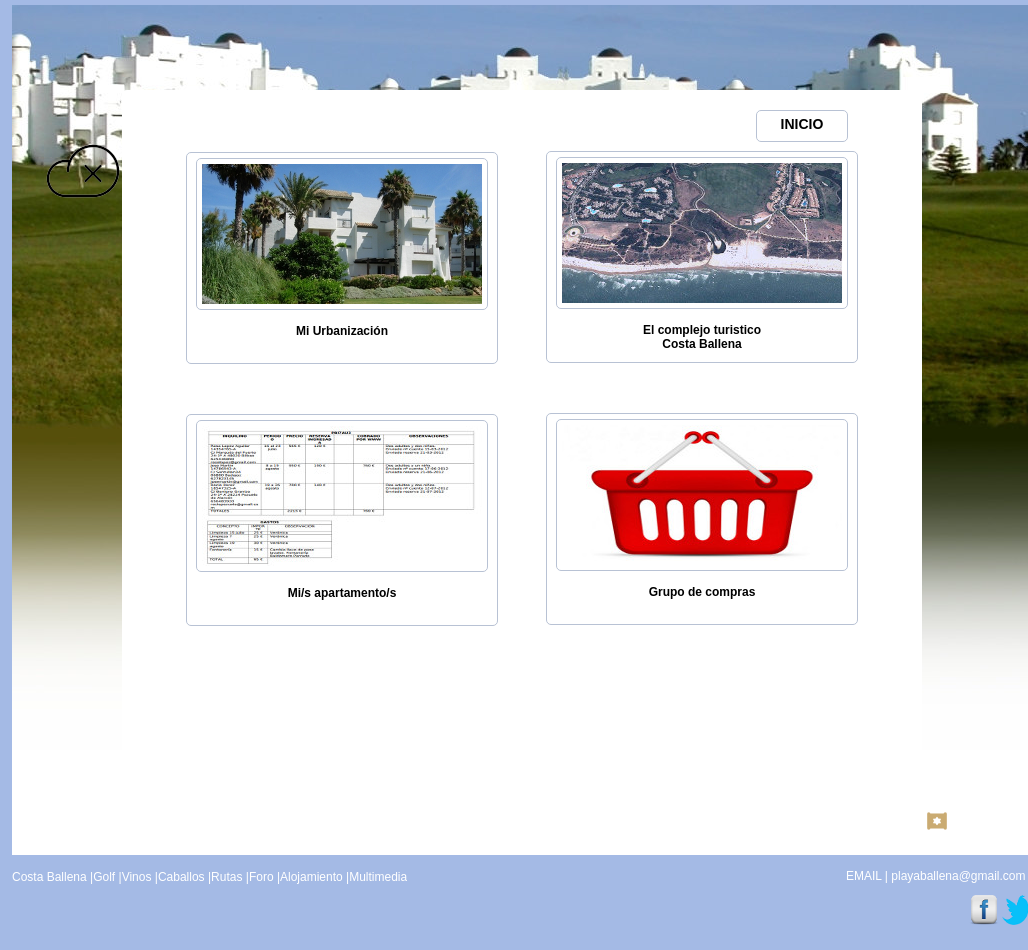 The height and width of the screenshot is (950, 1028). What do you see at coordinates (83, 171) in the screenshot?
I see `disconnect from cloud storage` at bounding box center [83, 171].